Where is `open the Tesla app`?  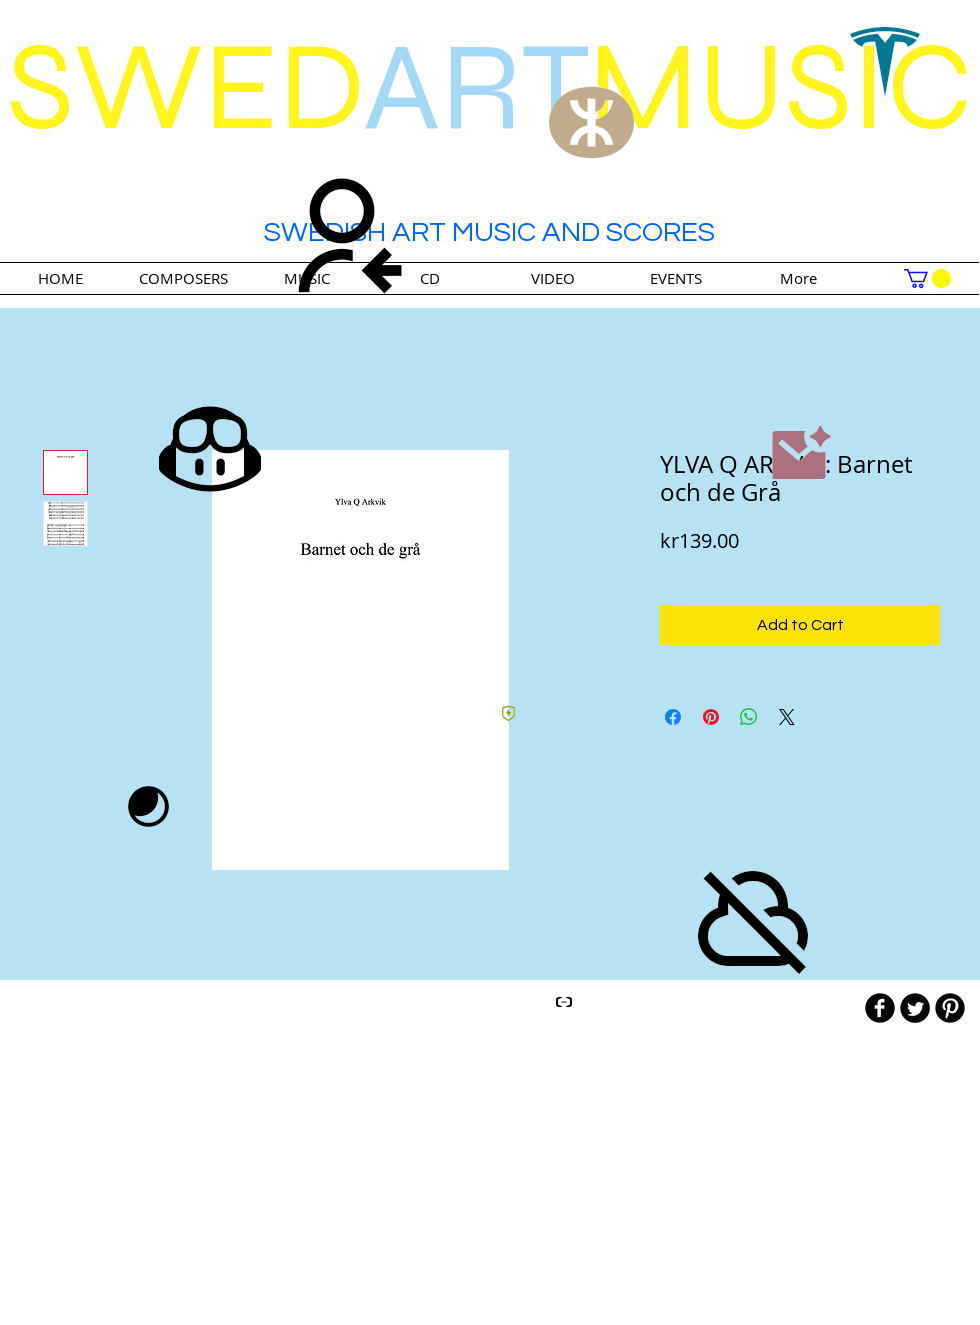 open the Tesla app is located at coordinates (885, 62).